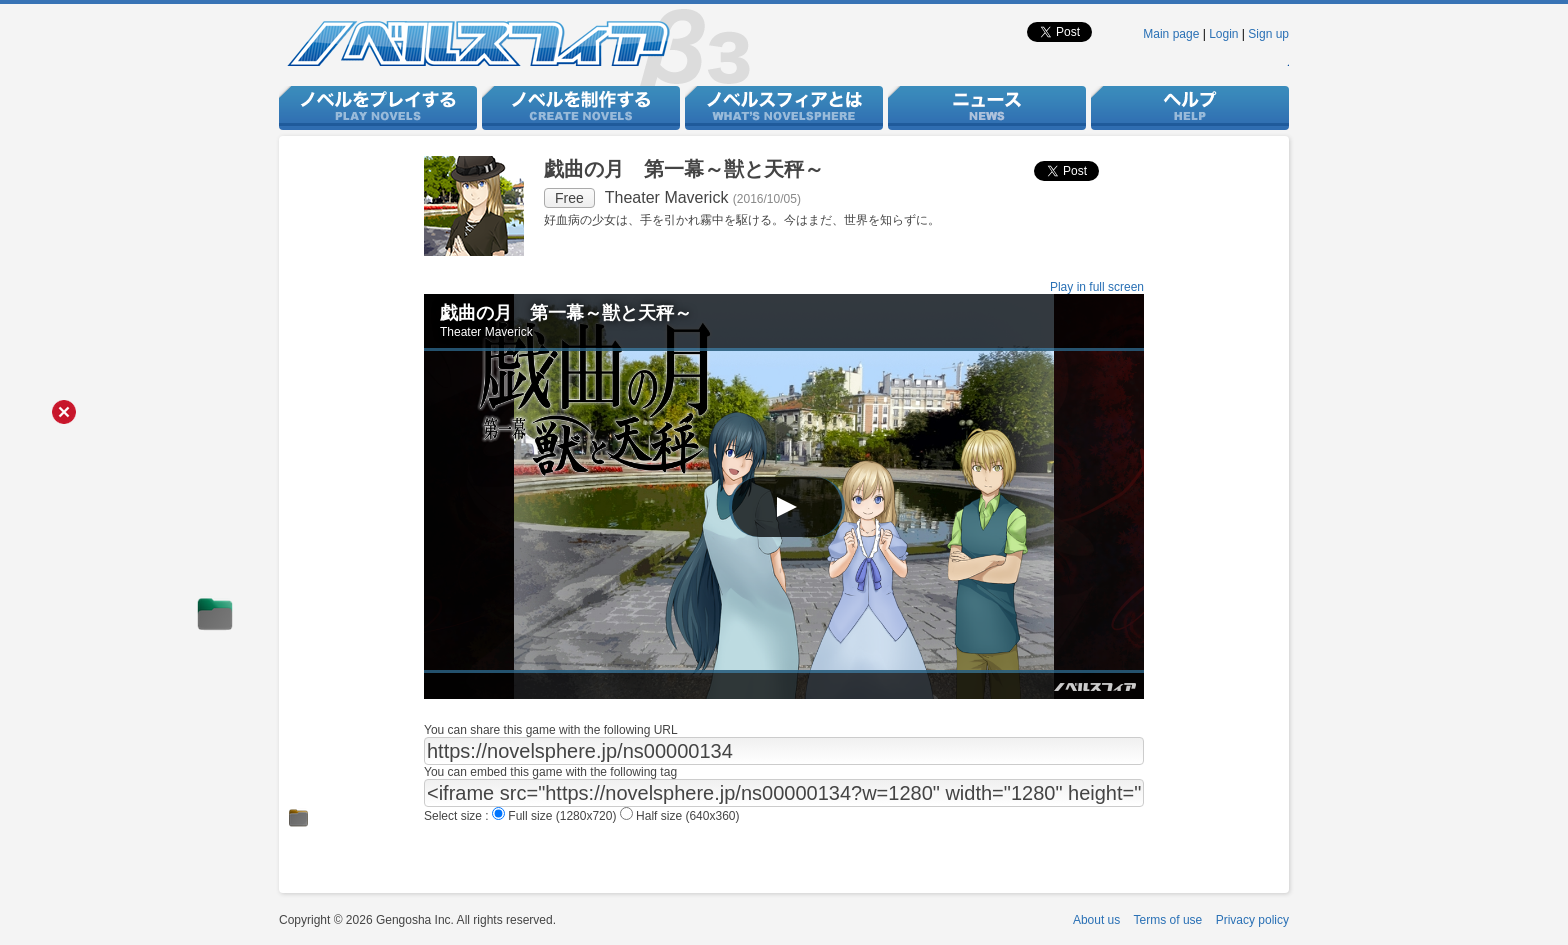 The image size is (1568, 945). I want to click on cancel or close a dialog, so click(64, 412).